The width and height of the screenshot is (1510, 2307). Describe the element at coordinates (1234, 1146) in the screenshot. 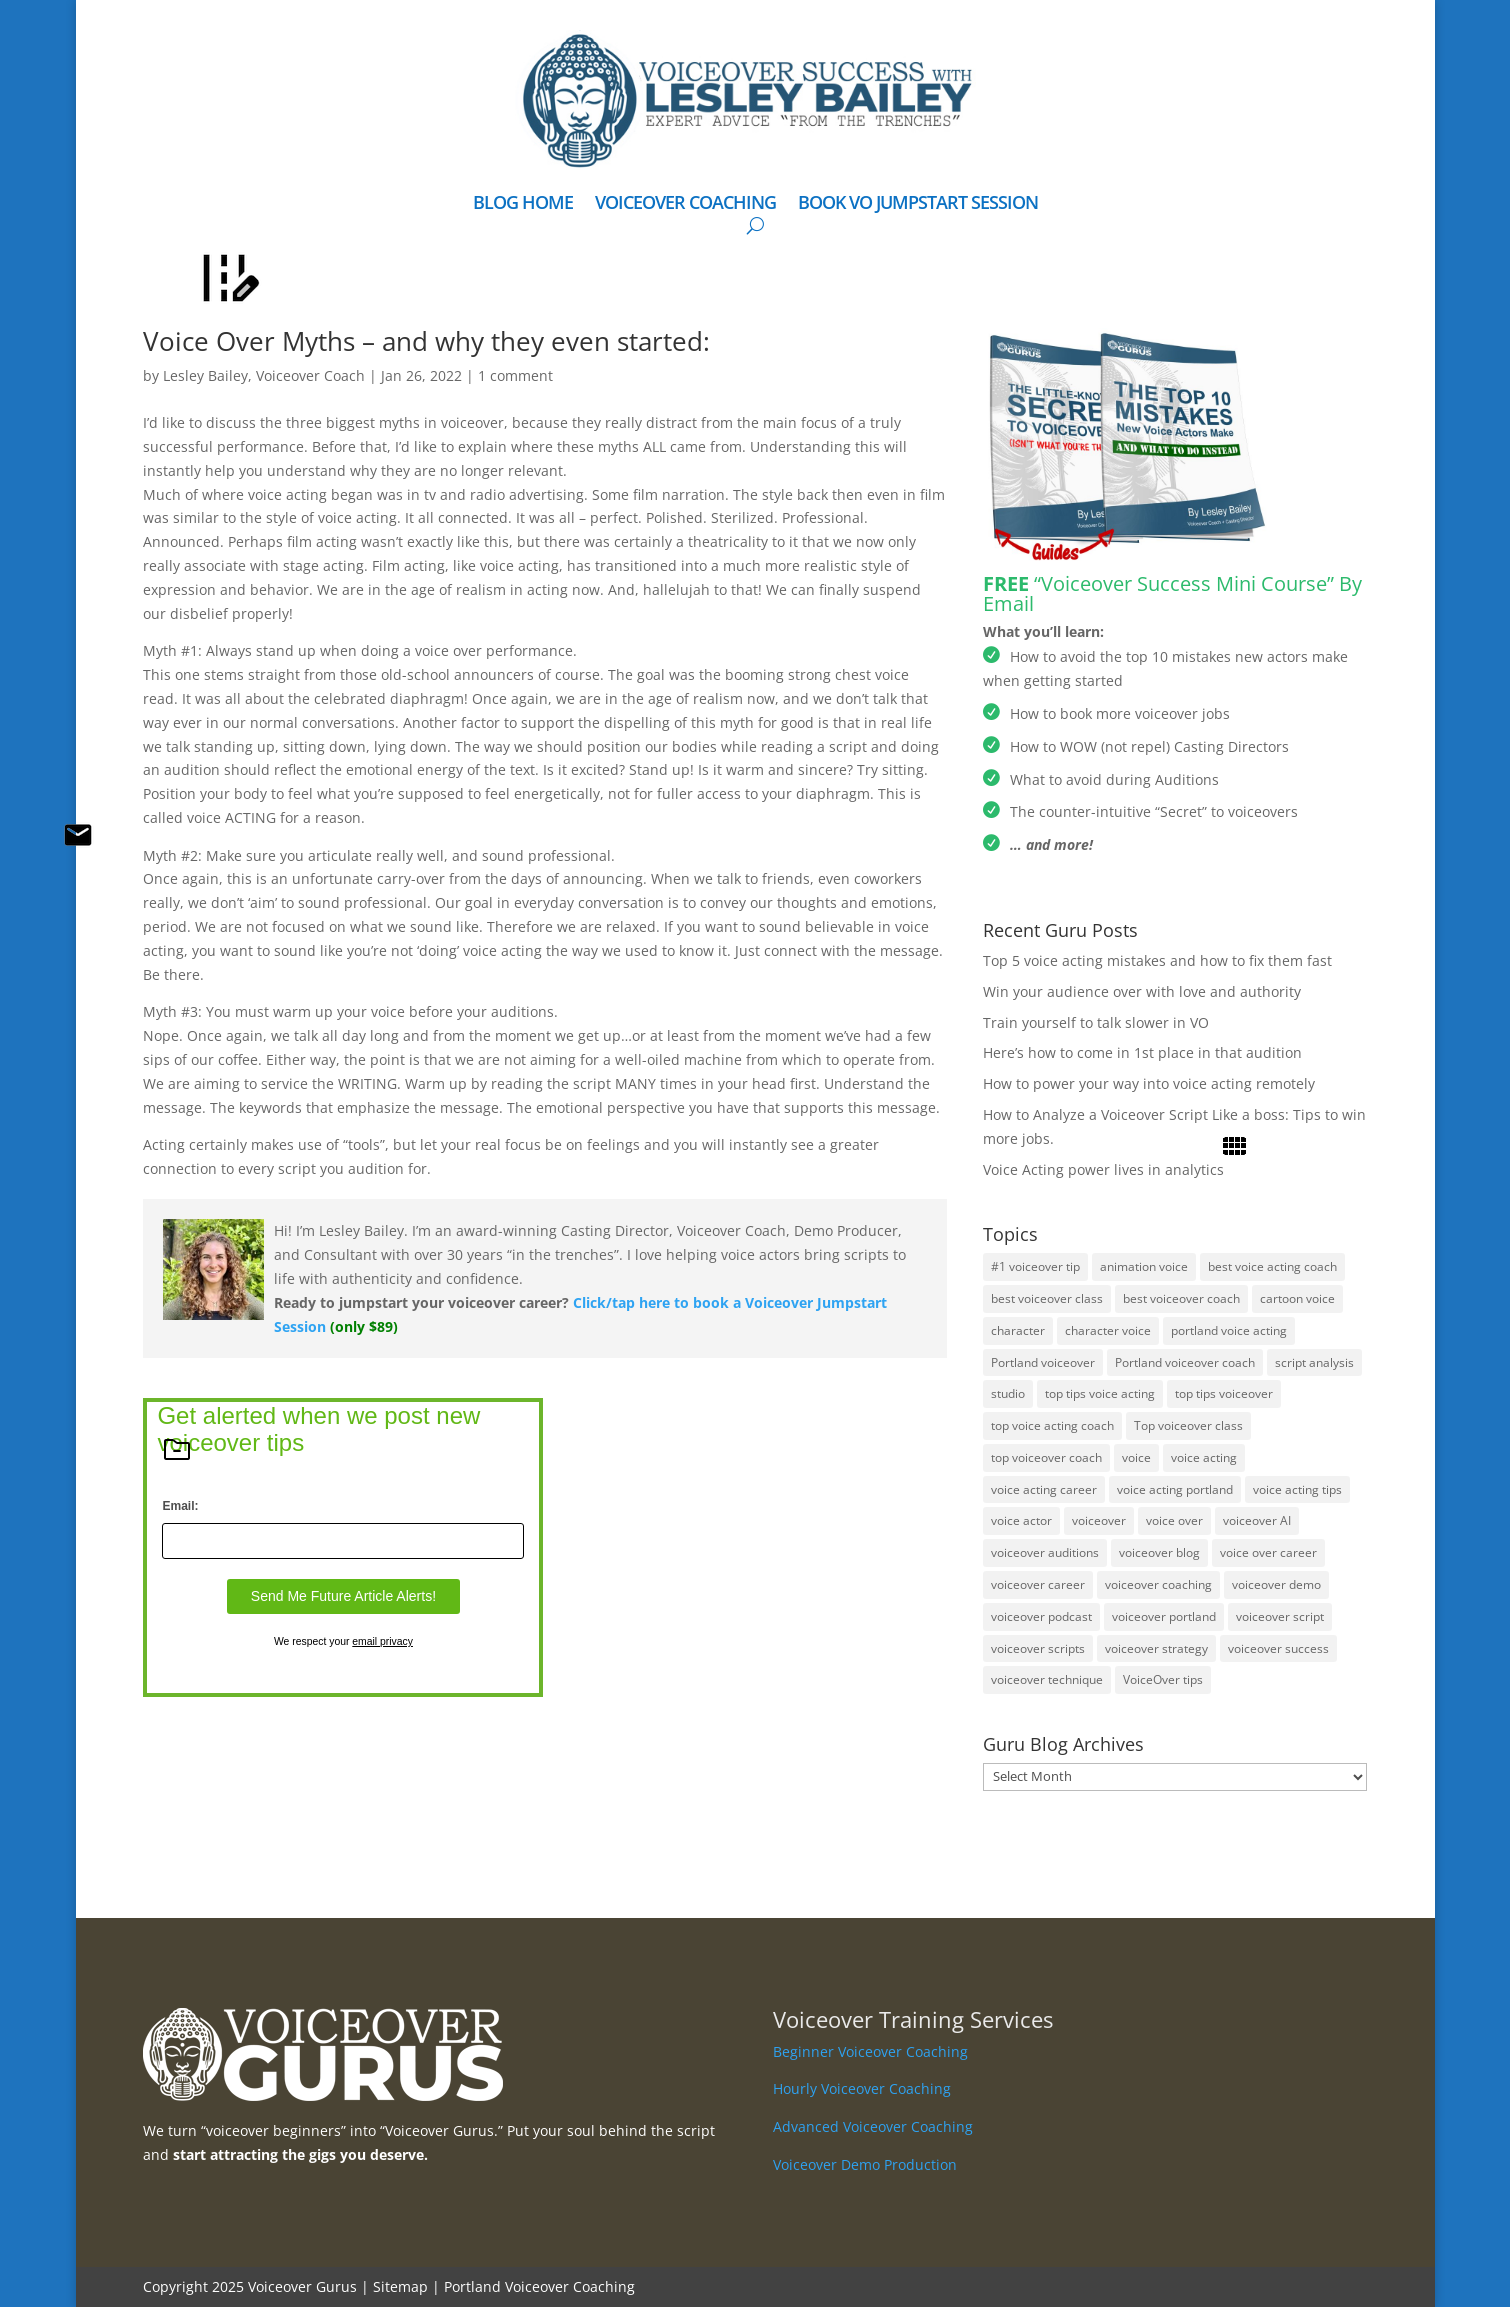

I see `switch to comfortable grid view` at that location.